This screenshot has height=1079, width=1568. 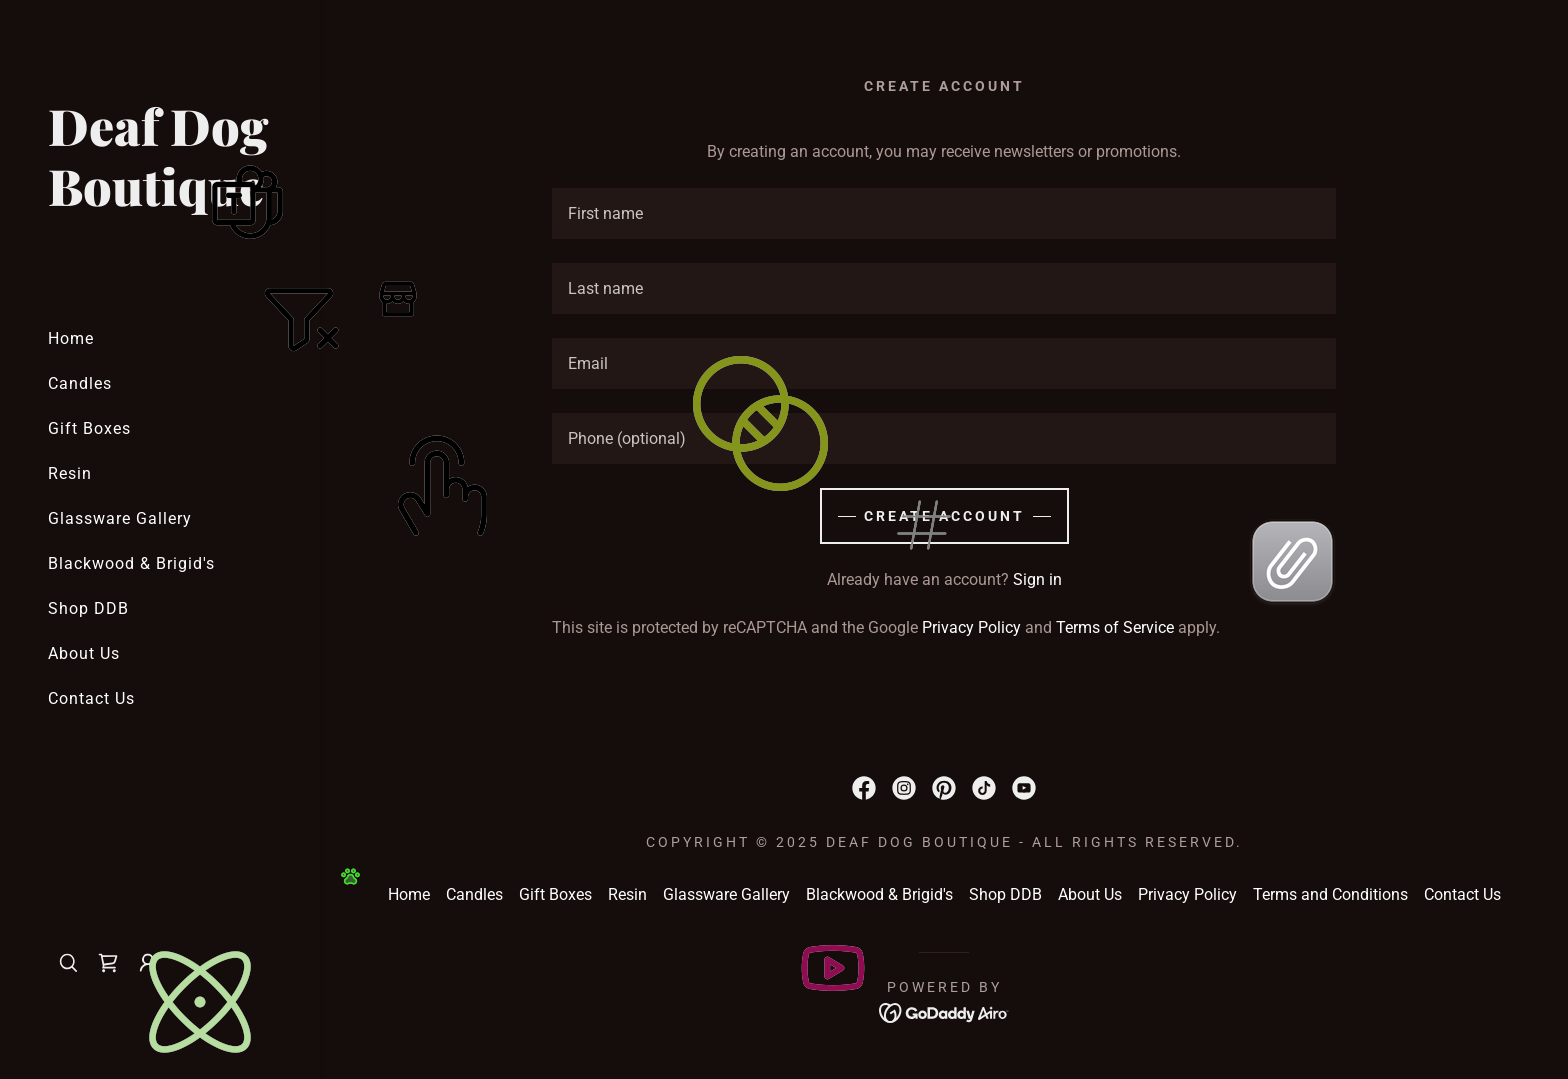 I want to click on open office or productivity applications, so click(x=1292, y=561).